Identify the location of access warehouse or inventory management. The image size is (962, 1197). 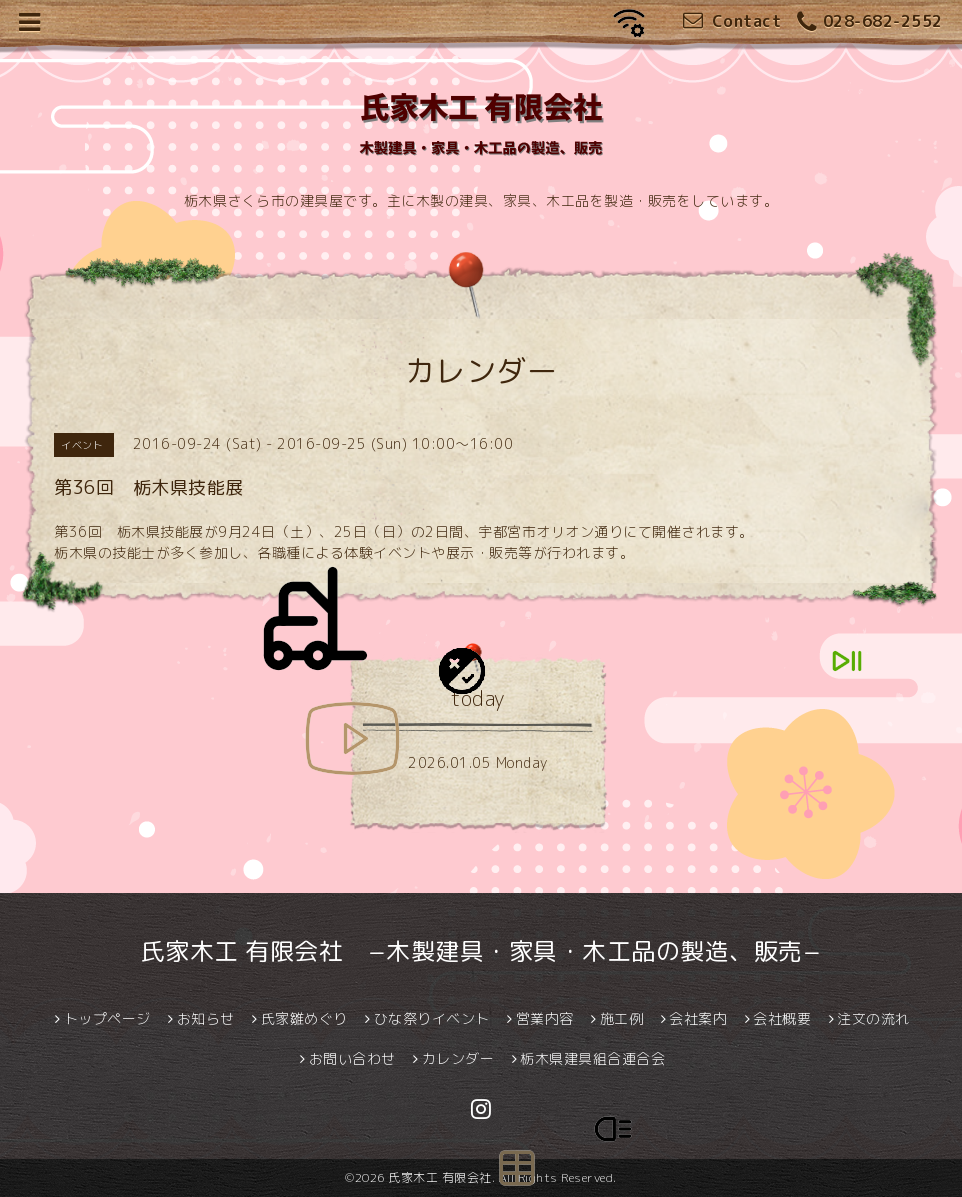
(313, 621).